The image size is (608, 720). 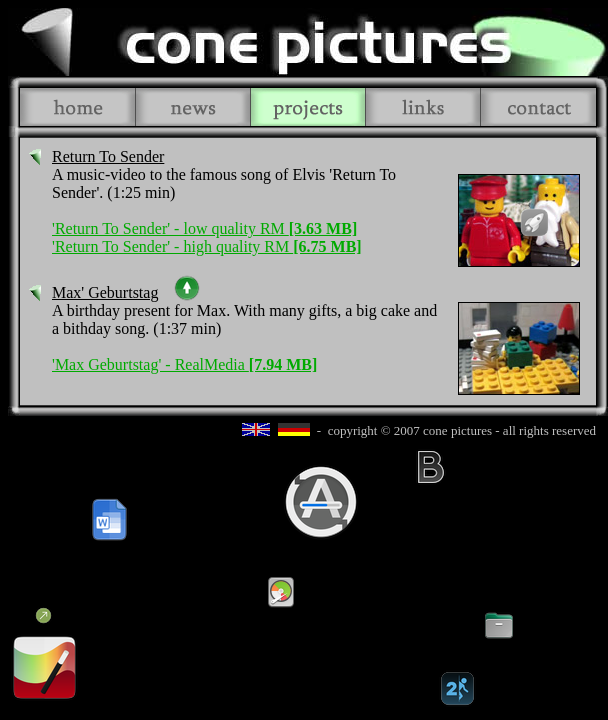 I want to click on check for available software updates, so click(x=321, y=502).